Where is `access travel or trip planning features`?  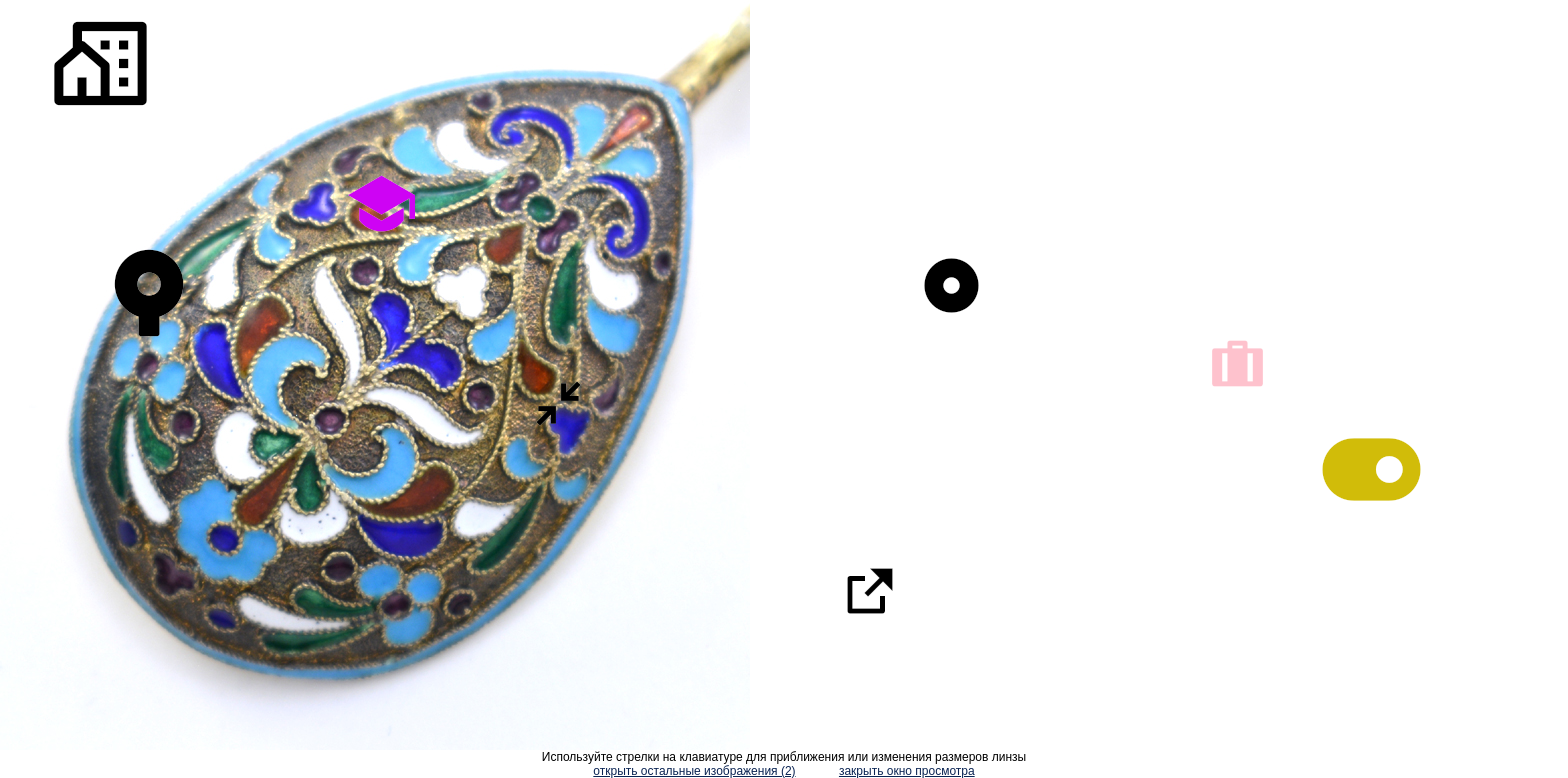
access travel or trip planning features is located at coordinates (1237, 363).